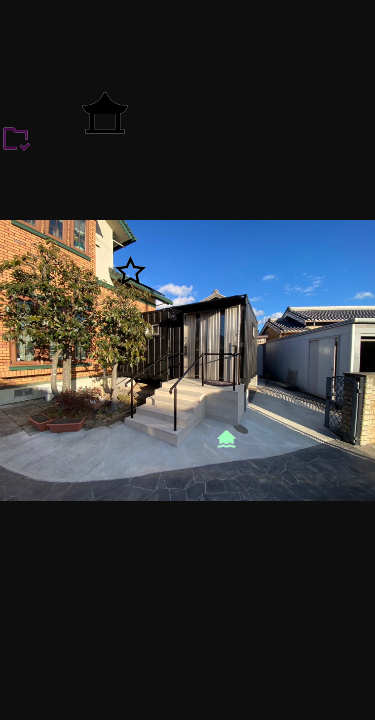 The image size is (375, 720). What do you see at coordinates (226, 439) in the screenshot?
I see `indicates flood warning or alert` at bounding box center [226, 439].